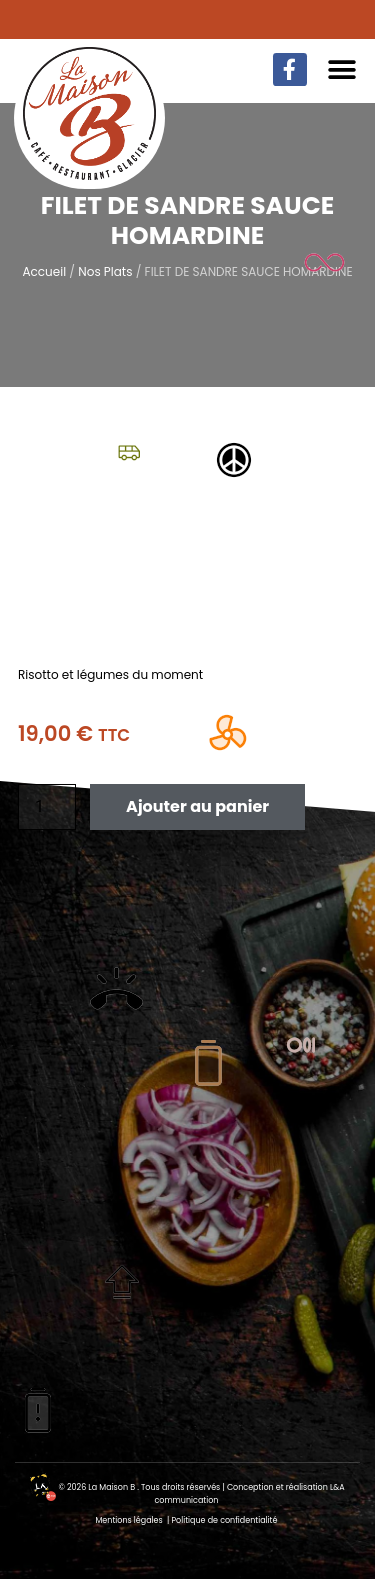 This screenshot has width=375, height=1579. What do you see at coordinates (128, 452) in the screenshot?
I see `track delivery or shipping status` at bounding box center [128, 452].